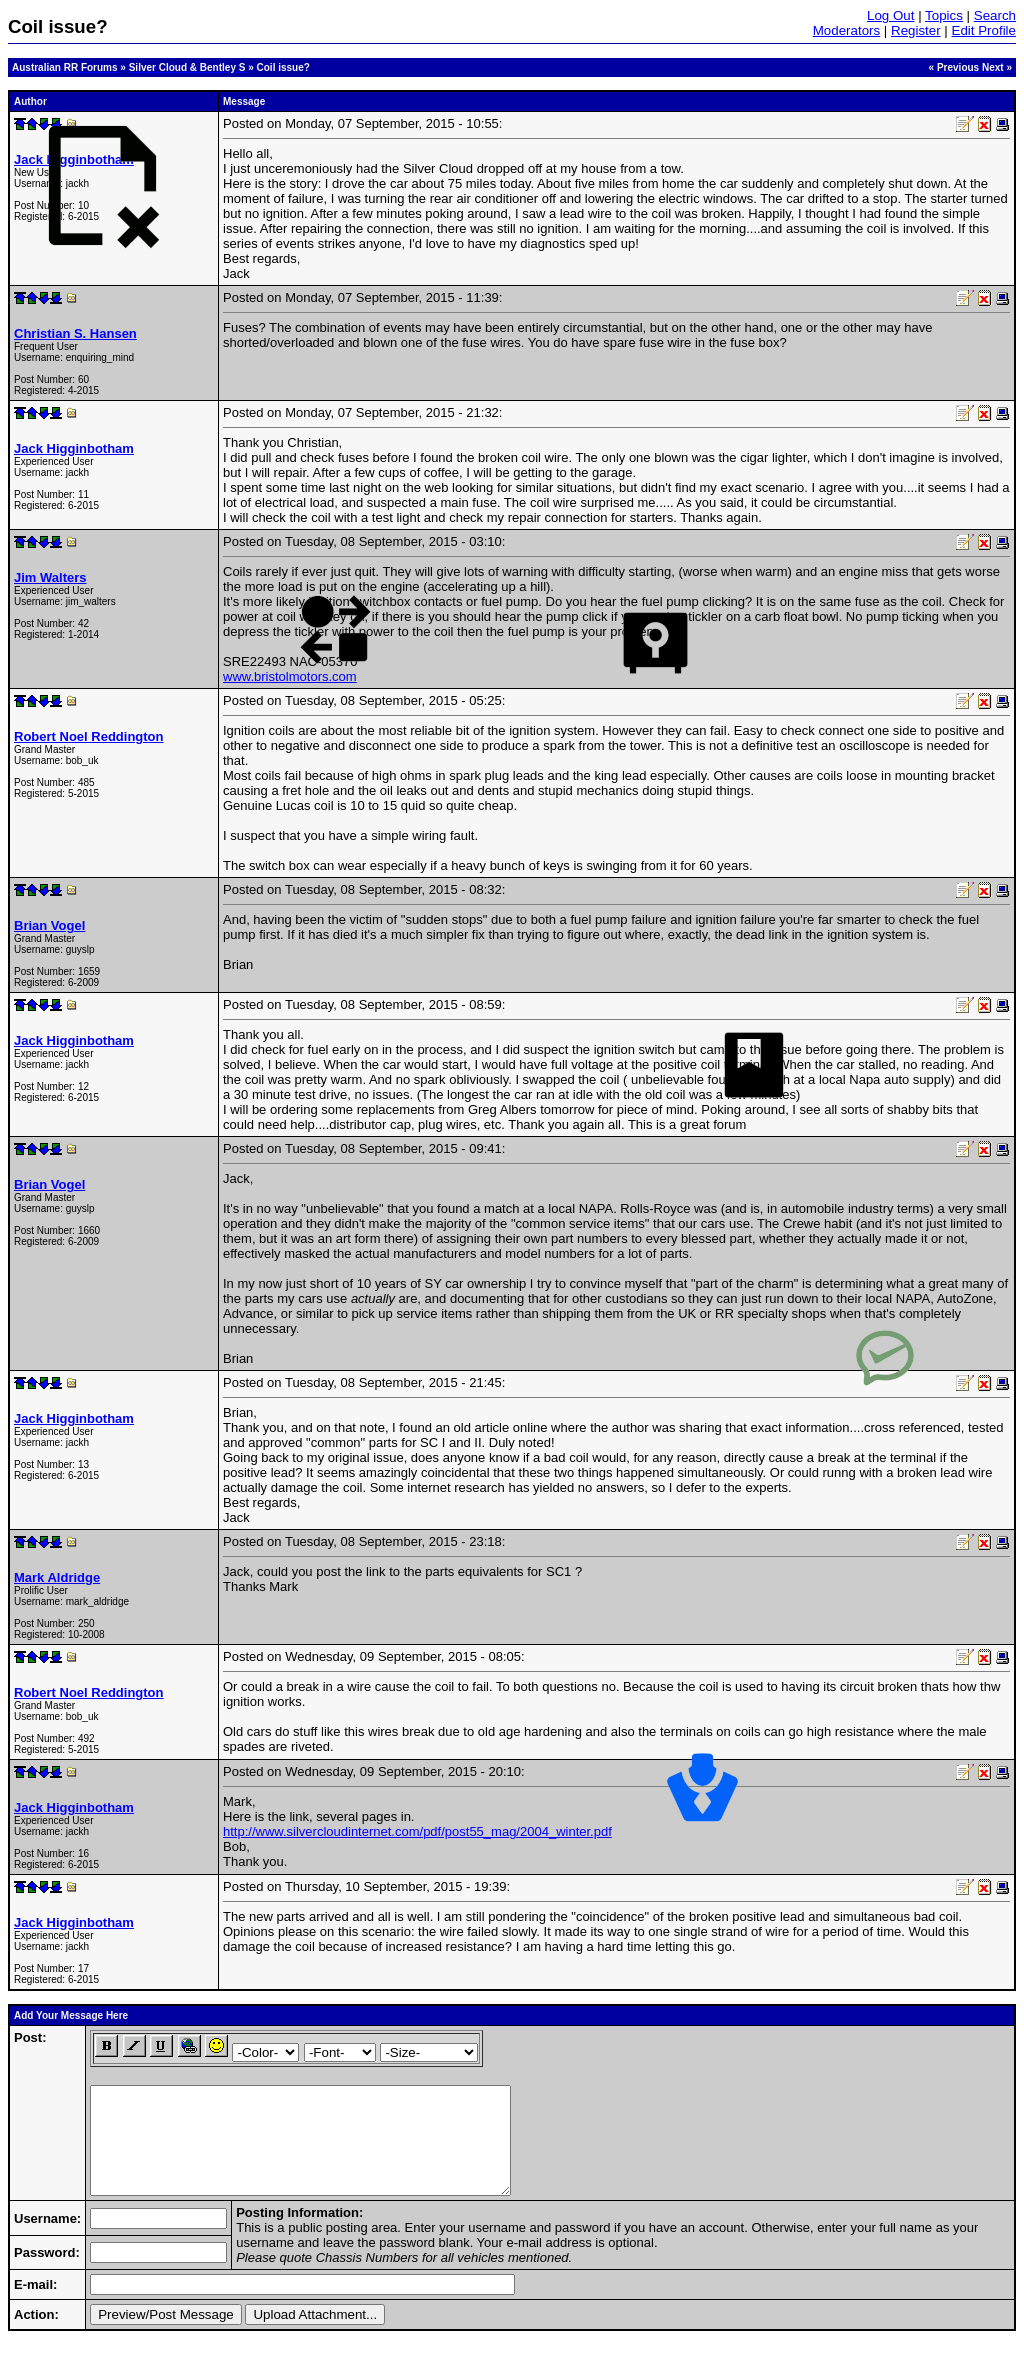 The width and height of the screenshot is (1024, 2365). What do you see at coordinates (702, 1789) in the screenshot?
I see `browse jewelry or accessories` at bounding box center [702, 1789].